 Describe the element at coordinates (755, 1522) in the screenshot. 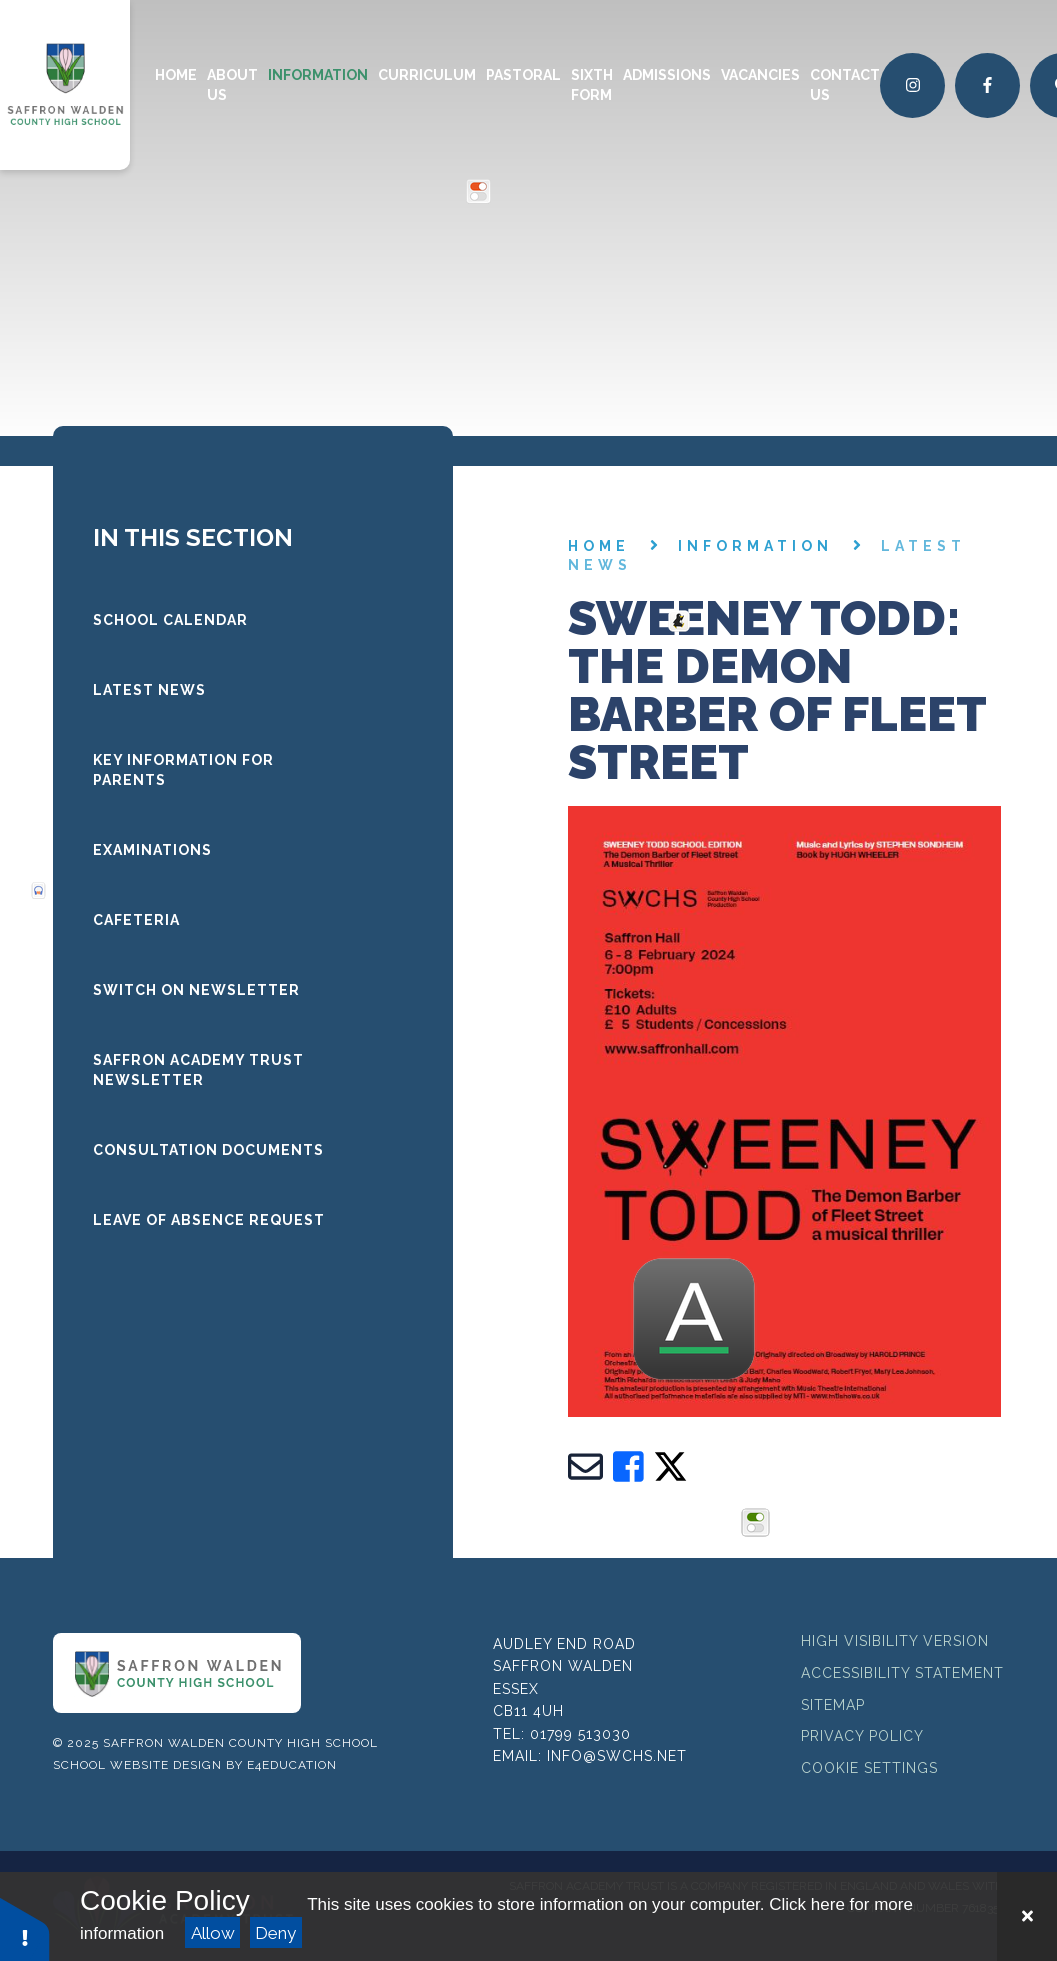

I see `open system tweaks or settings customization` at that location.